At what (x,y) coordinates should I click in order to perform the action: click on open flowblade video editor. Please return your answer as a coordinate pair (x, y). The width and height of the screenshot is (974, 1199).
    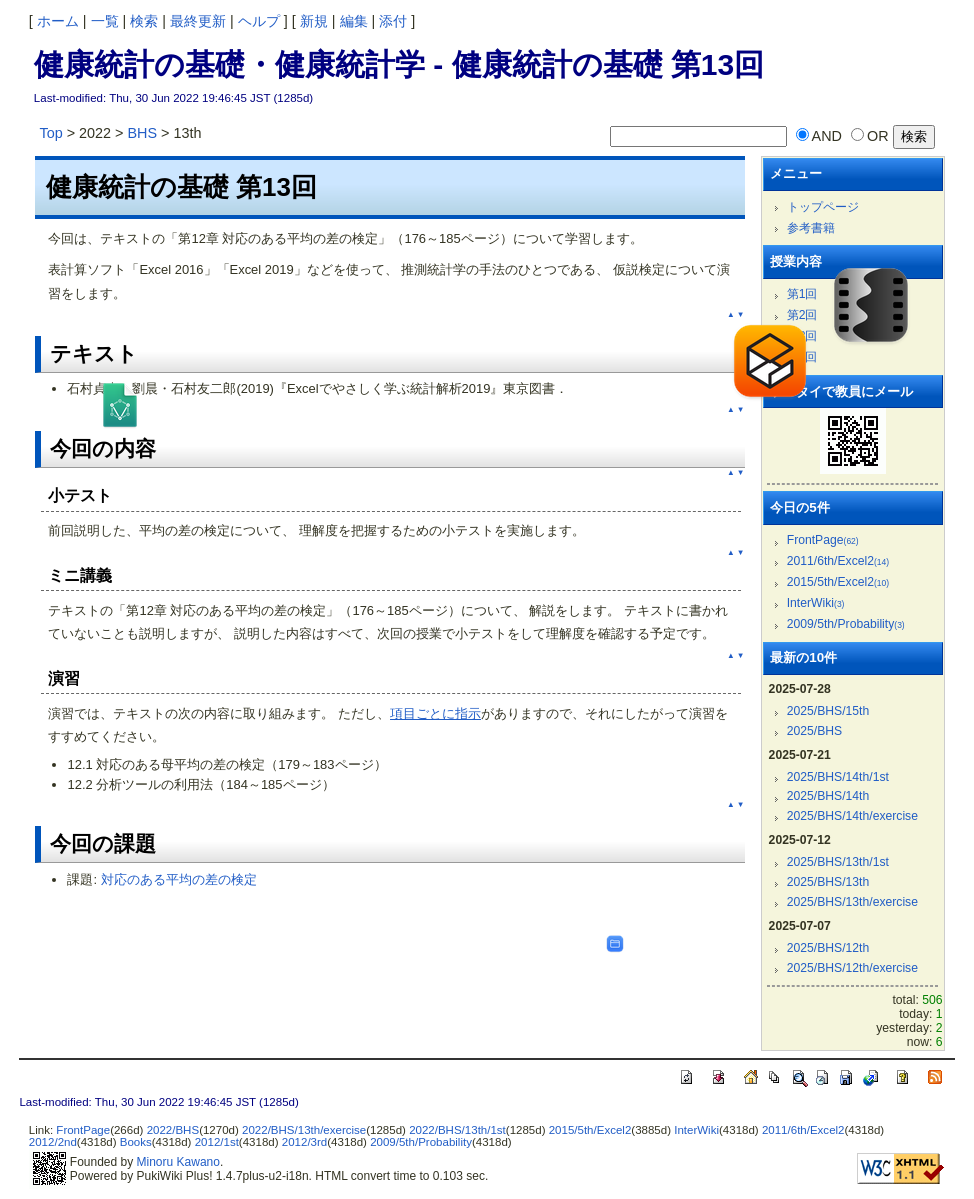
    Looking at the image, I should click on (871, 305).